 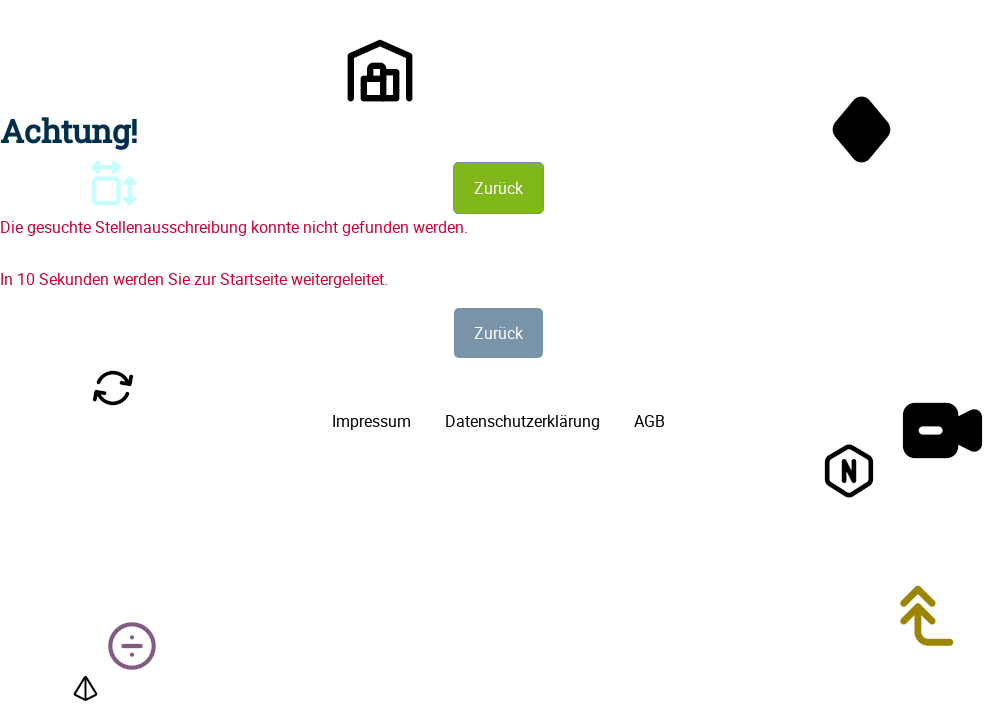 I want to click on perform division calculation, so click(x=132, y=646).